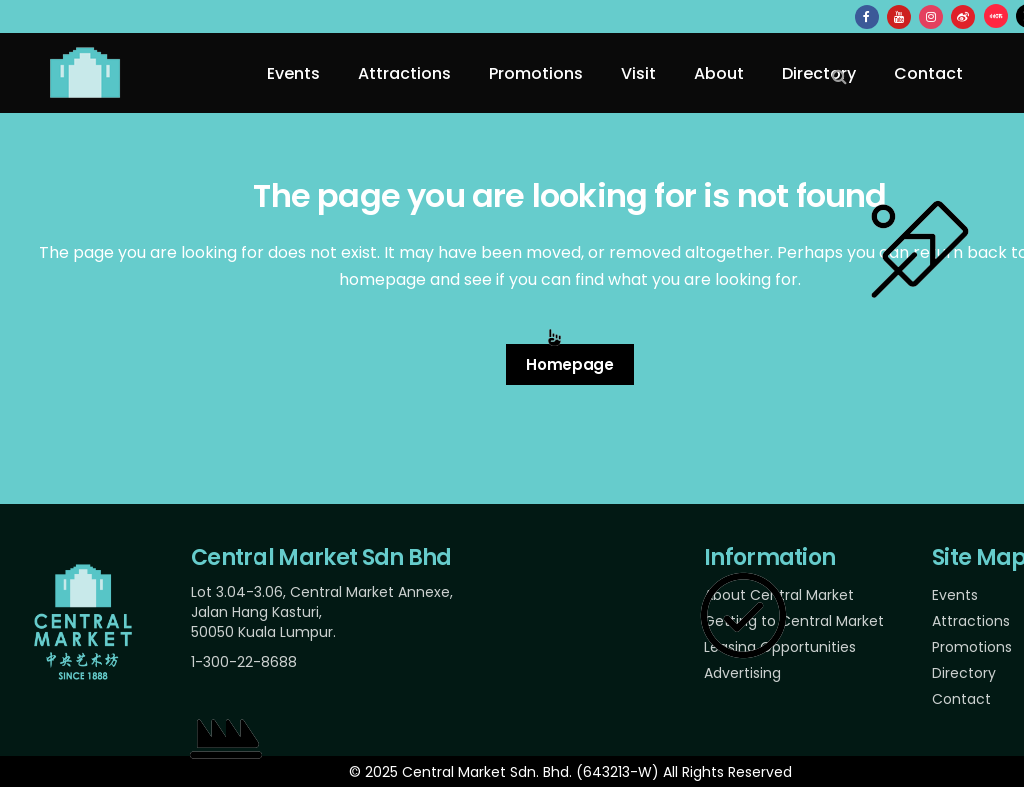 Image resolution: width=1024 pixels, height=787 pixels. Describe the element at coordinates (743, 615) in the screenshot. I see `indicates a completed or successful action` at that location.